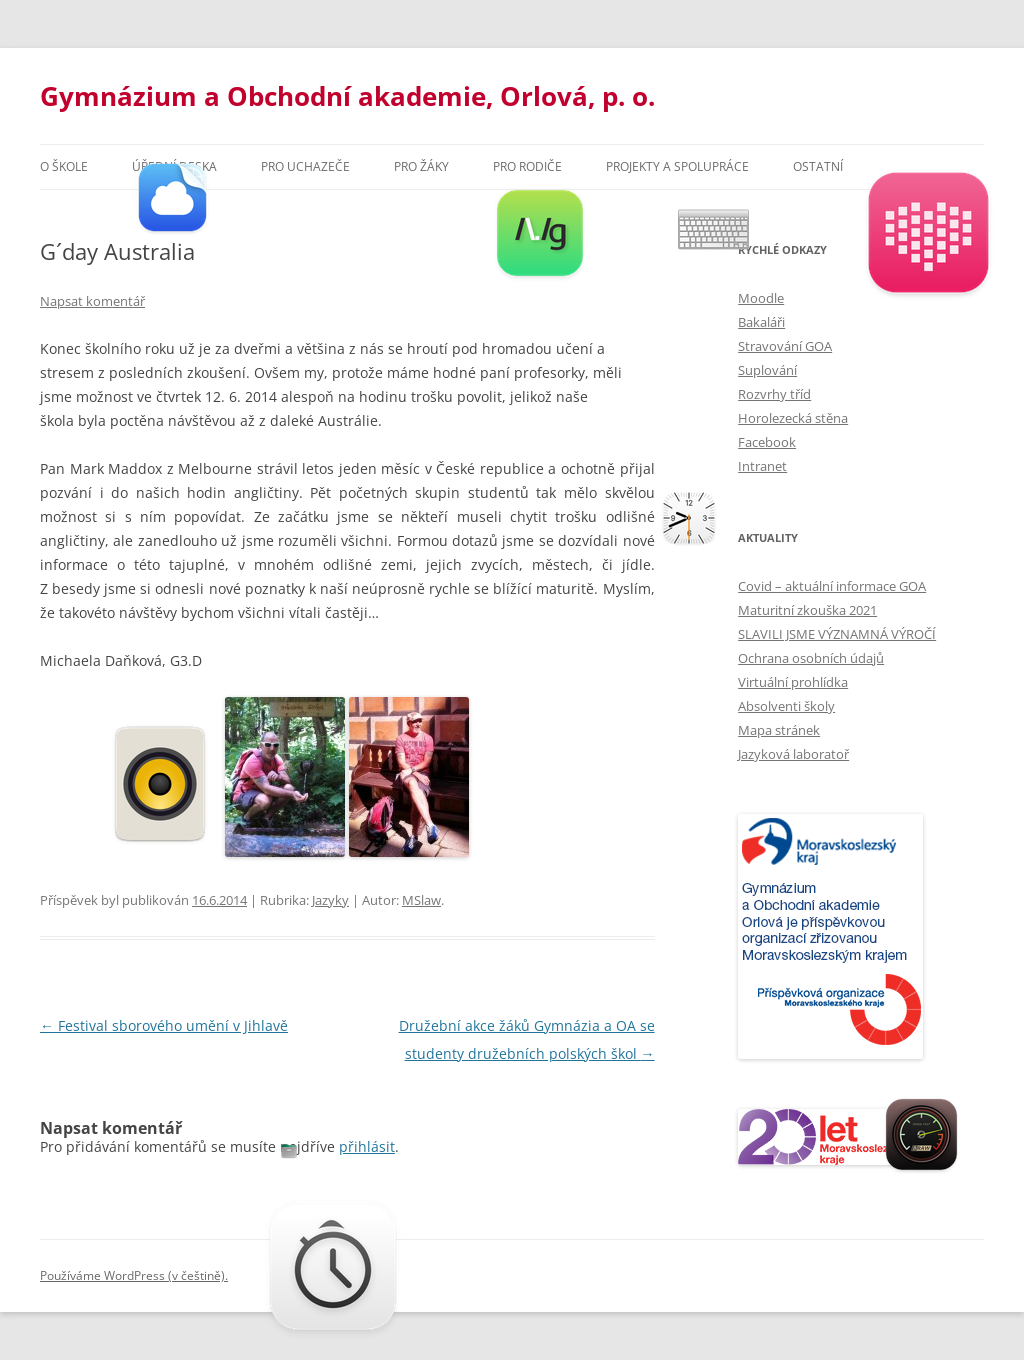 The height and width of the screenshot is (1360, 1024). What do you see at coordinates (689, 518) in the screenshot?
I see `open date and time settings` at bounding box center [689, 518].